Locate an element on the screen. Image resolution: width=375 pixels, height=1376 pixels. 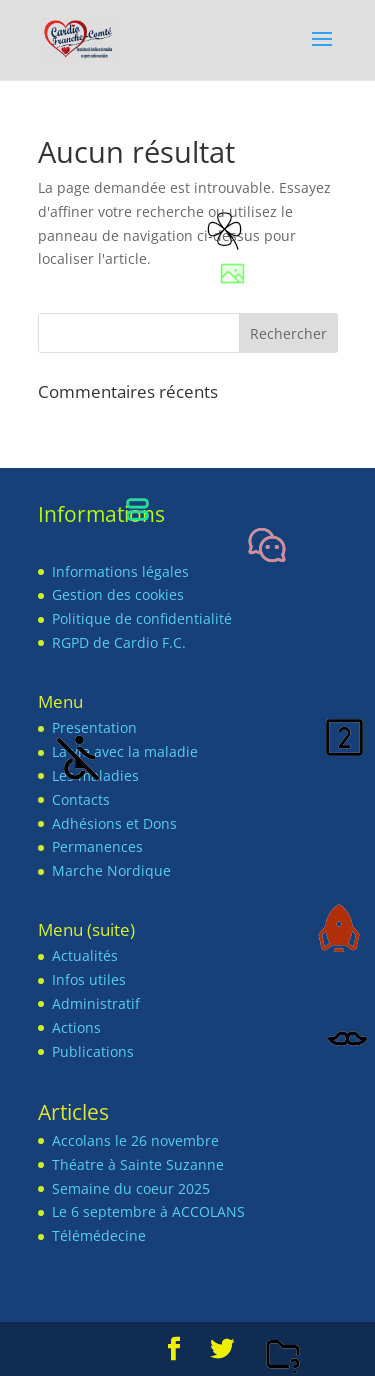
open WeChat messaging app is located at coordinates (267, 545).